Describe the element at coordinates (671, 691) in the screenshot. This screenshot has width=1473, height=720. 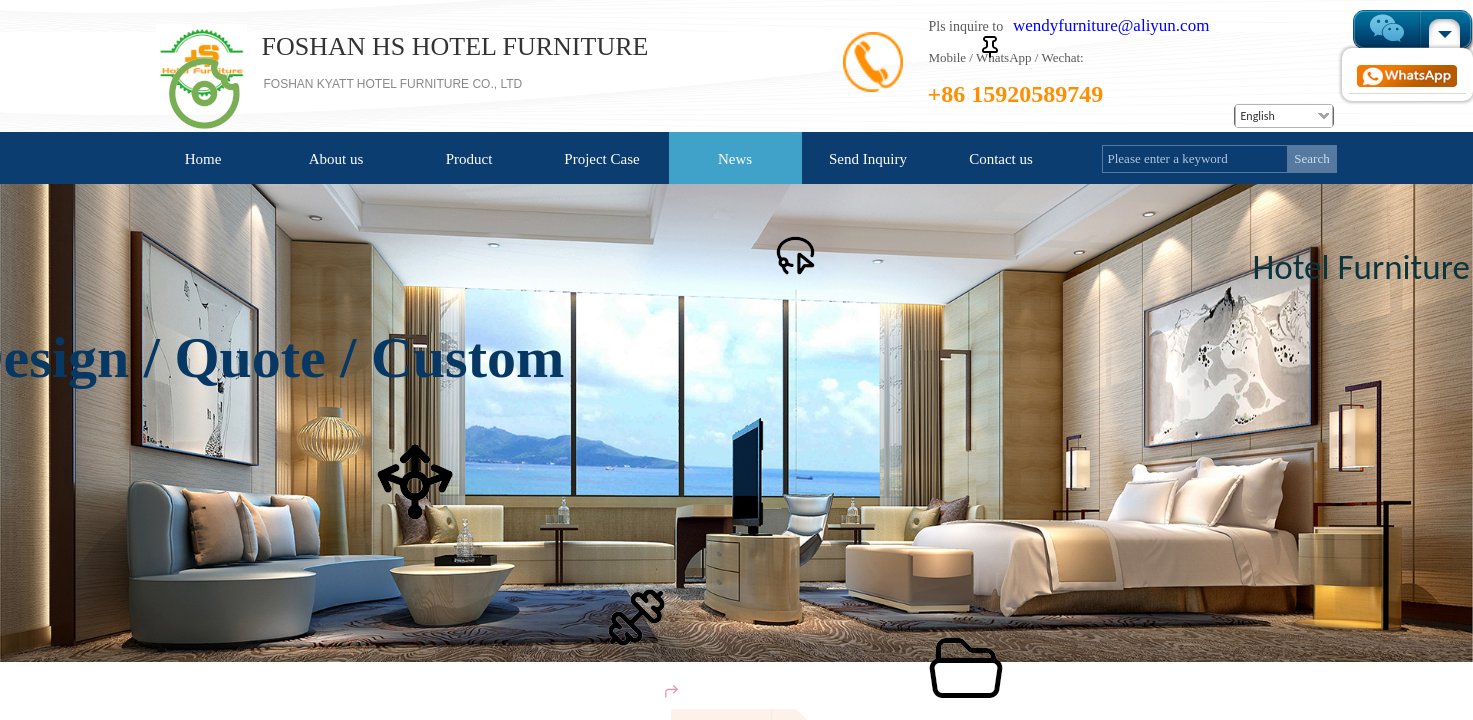
I see `forward or share content` at that location.